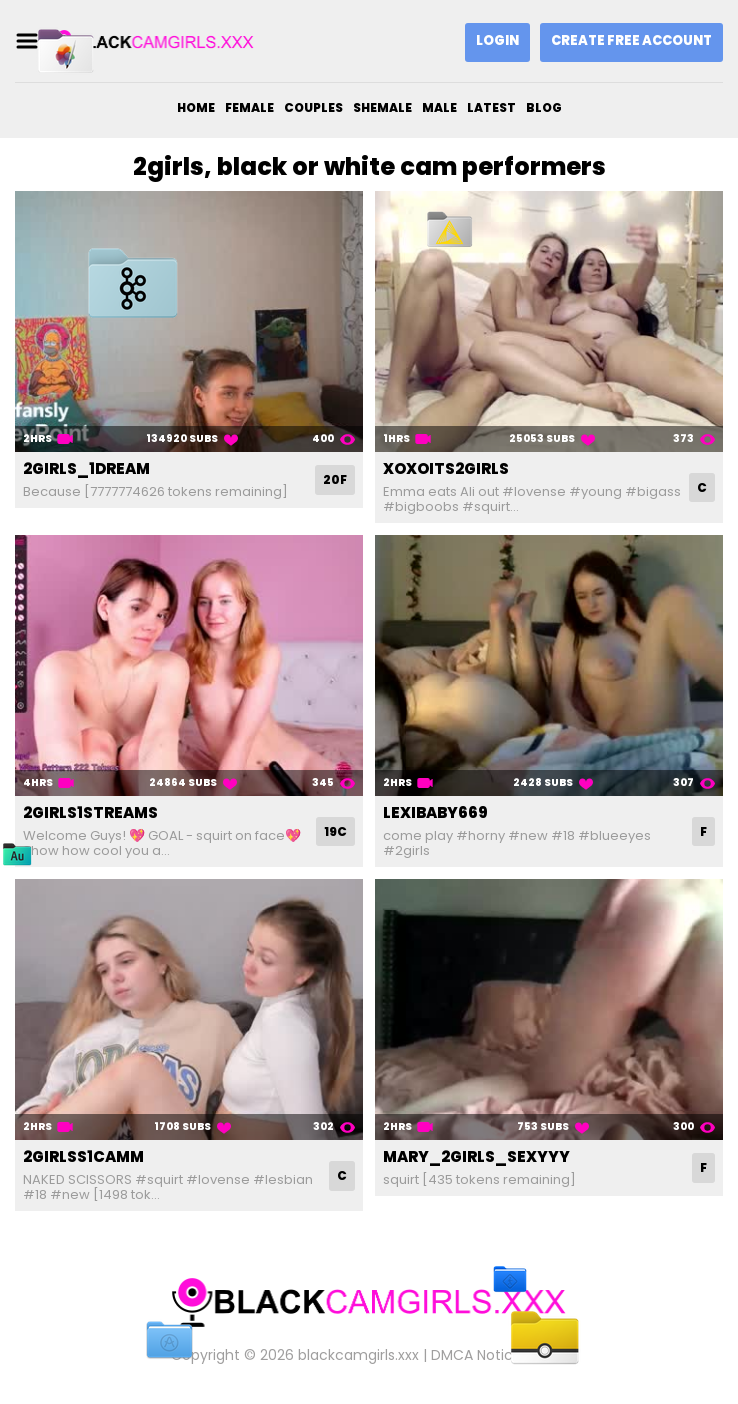  I want to click on open folder containing Pokémon-related files, so click(544, 1339).